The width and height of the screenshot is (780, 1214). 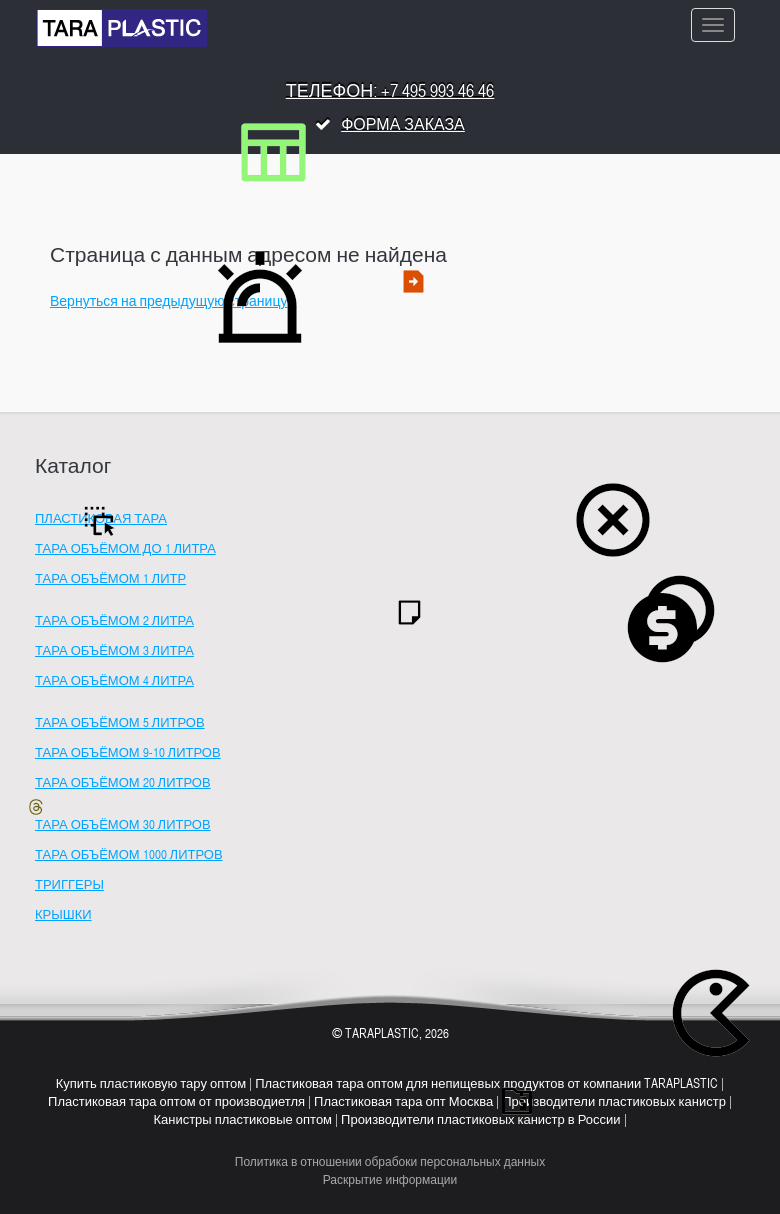 I want to click on view your coin balance or currency, so click(x=671, y=619).